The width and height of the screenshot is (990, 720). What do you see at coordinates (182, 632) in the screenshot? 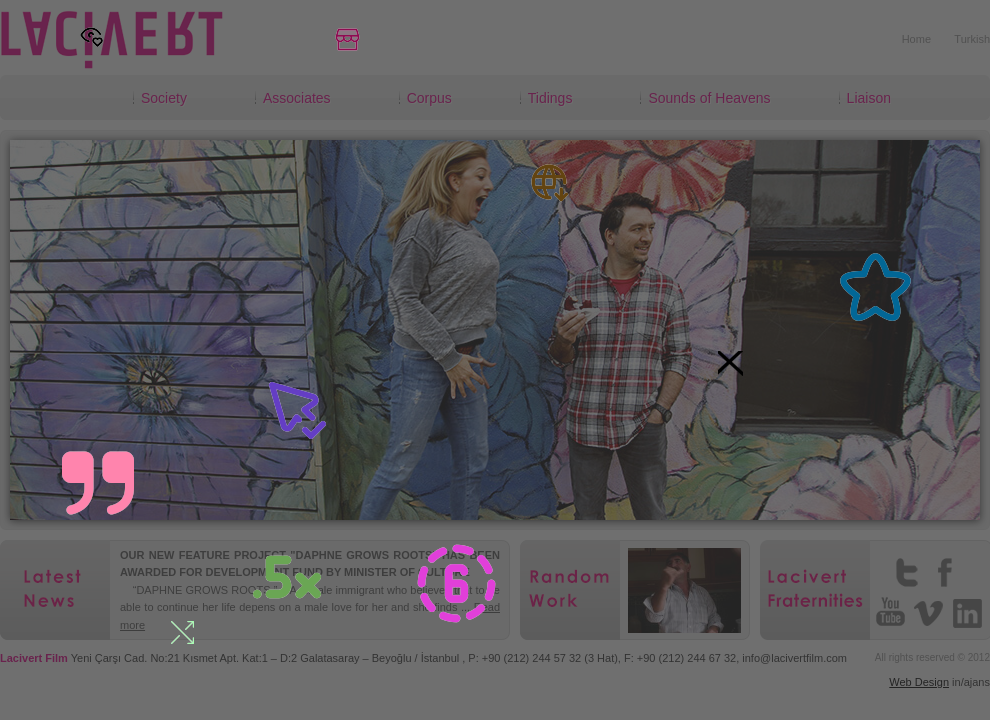
I see `shuffle or randomize playback order` at bounding box center [182, 632].